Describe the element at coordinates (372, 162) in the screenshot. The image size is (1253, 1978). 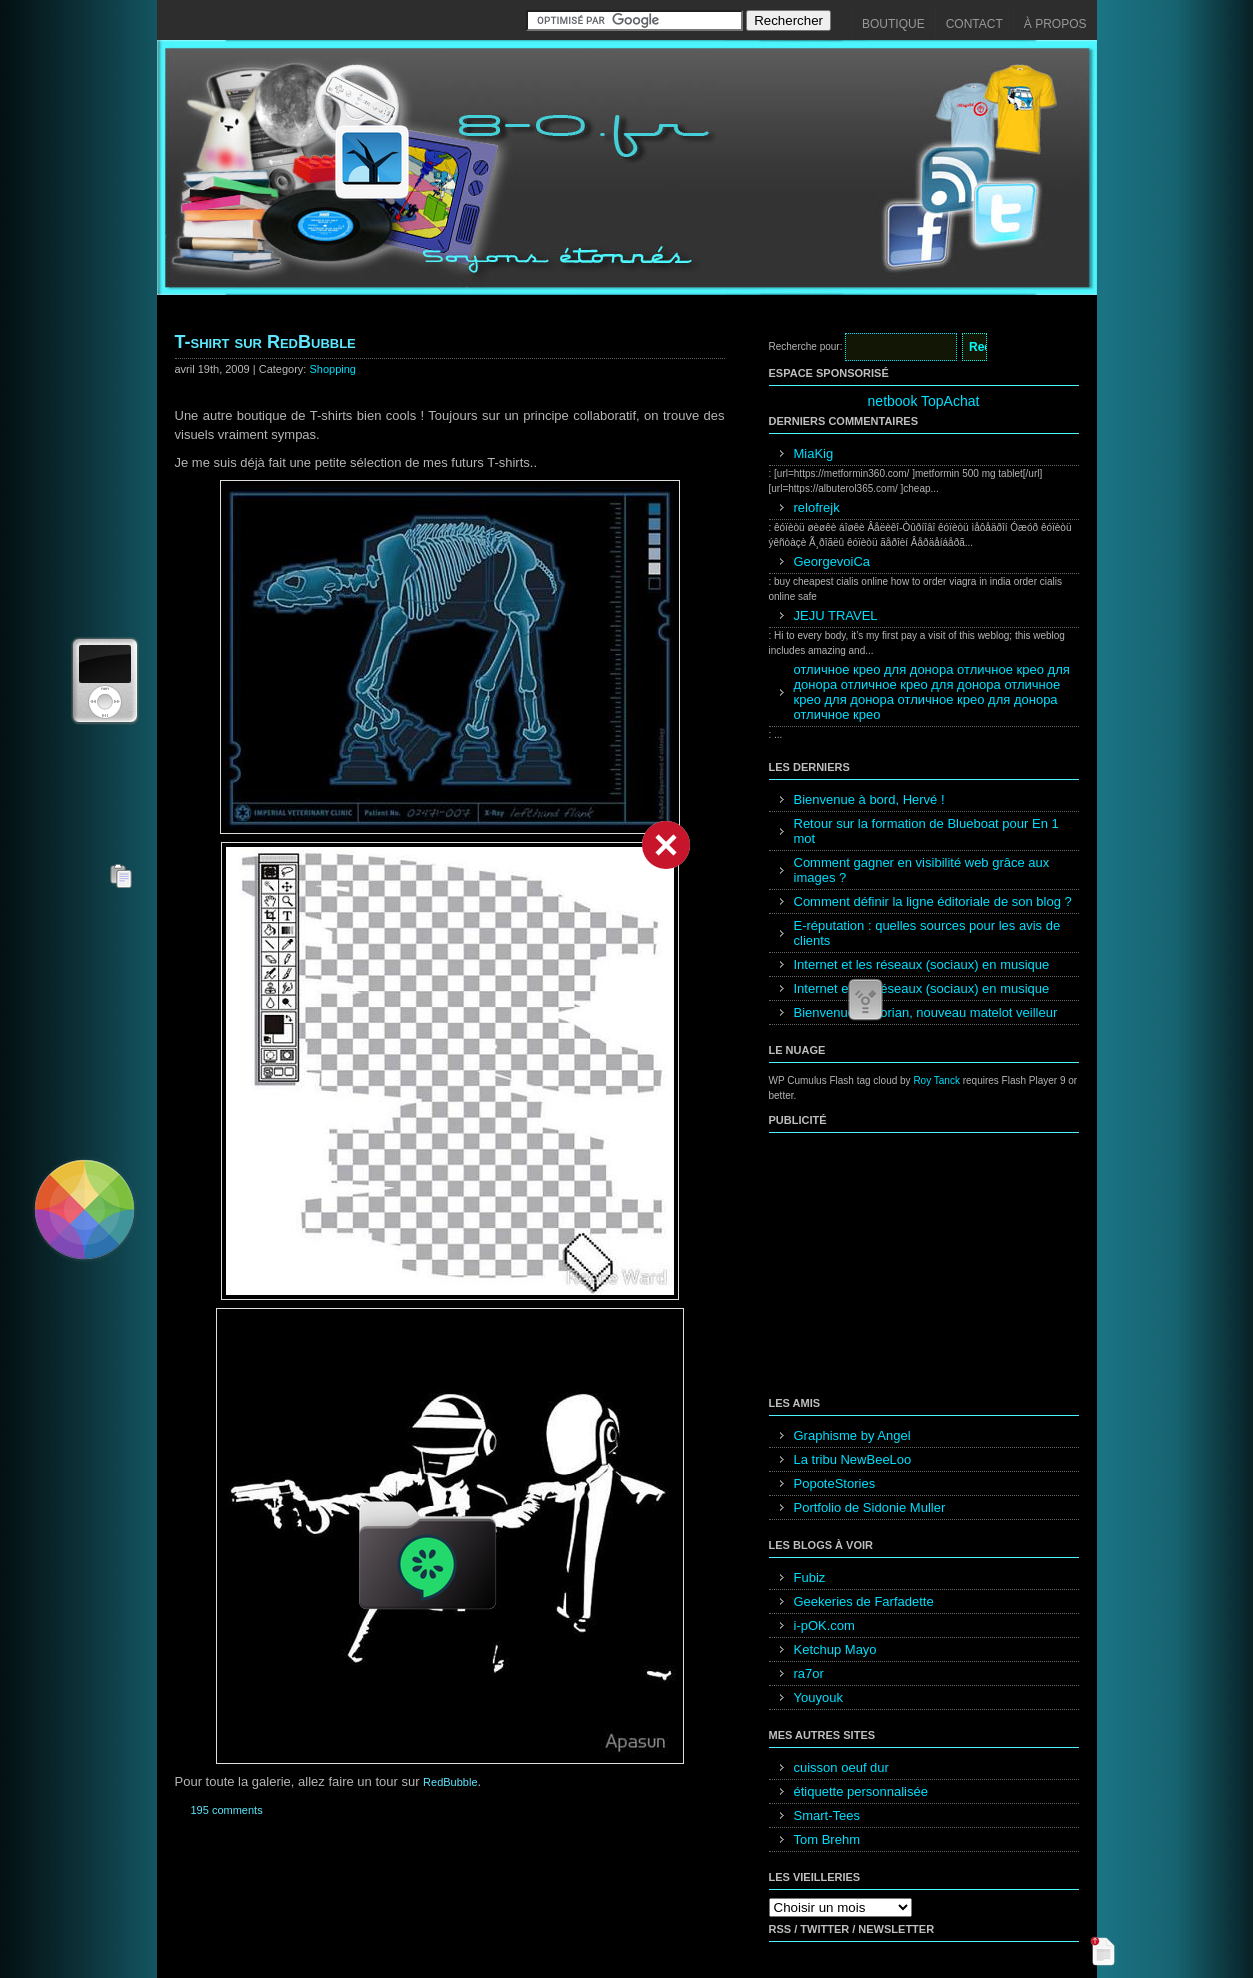
I see `open shotwell photo manager` at that location.